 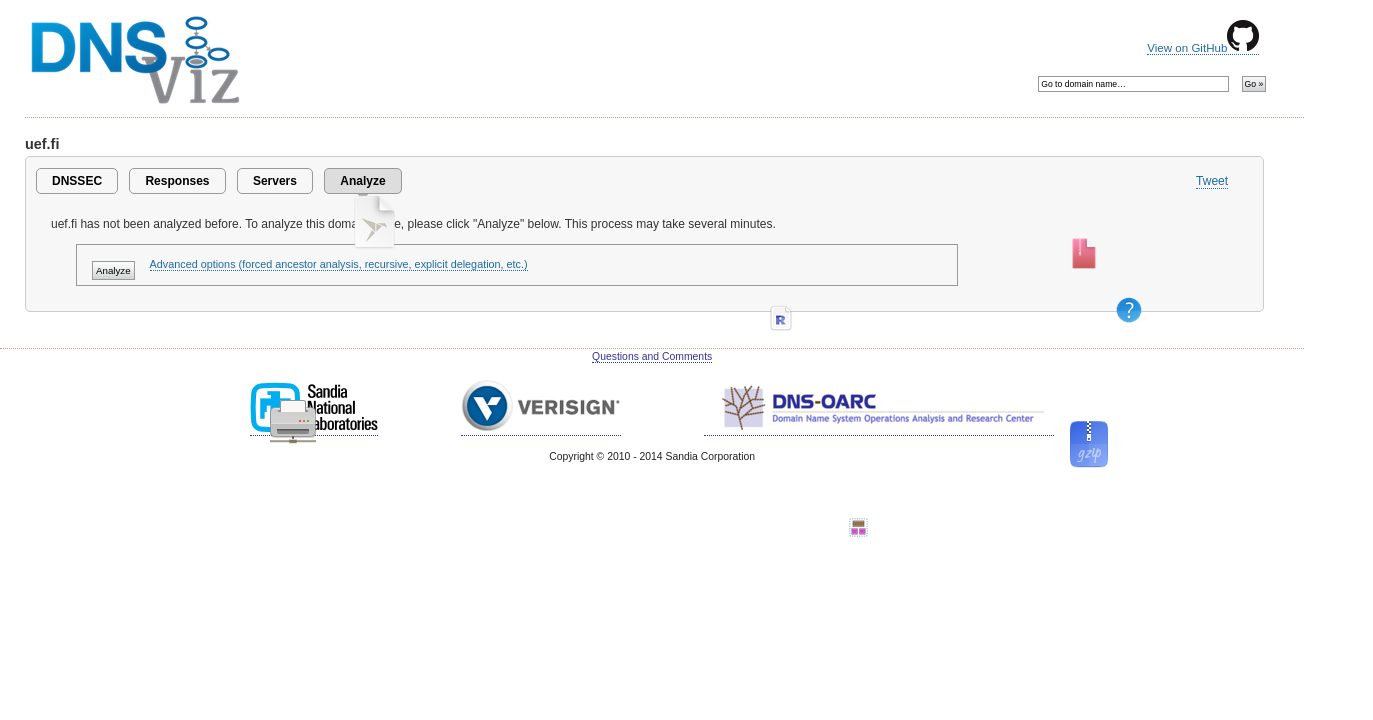 I want to click on connect to a network printer, so click(x=293, y=422).